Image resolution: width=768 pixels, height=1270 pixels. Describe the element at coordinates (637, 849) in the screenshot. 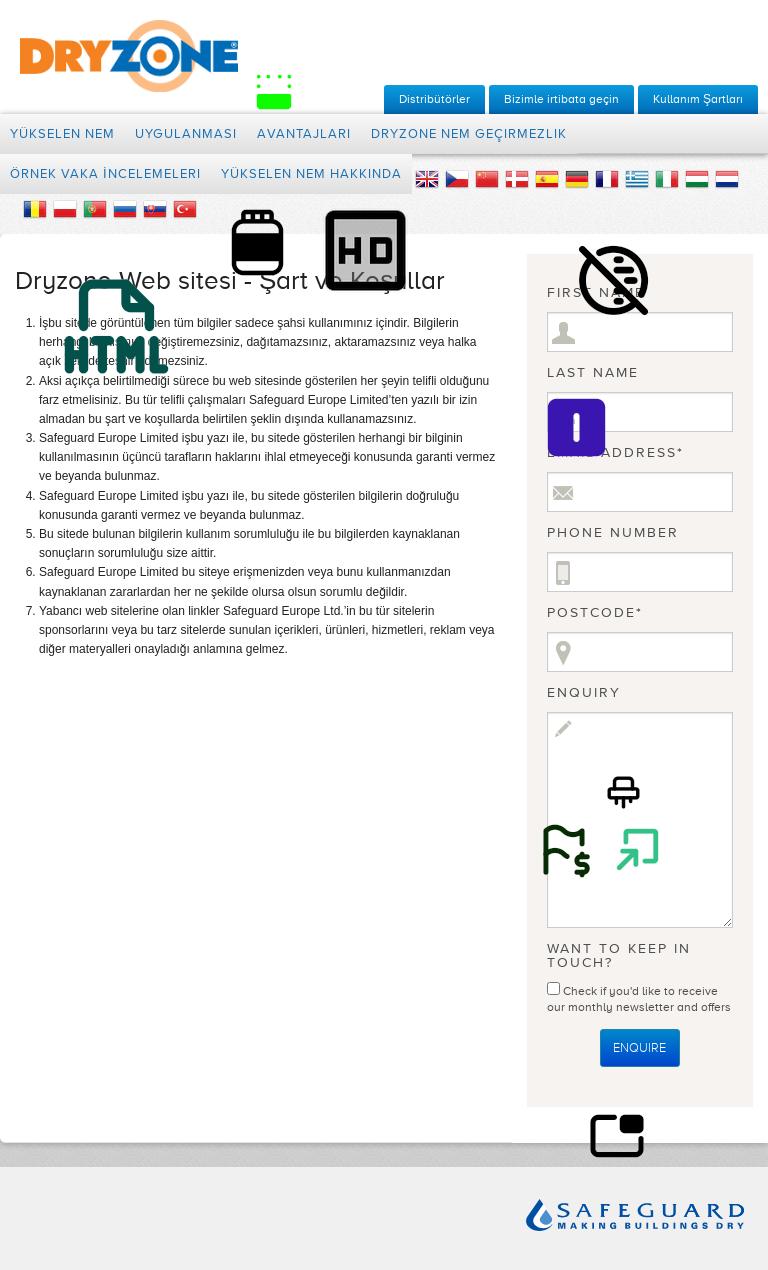

I see `open in new window` at that location.